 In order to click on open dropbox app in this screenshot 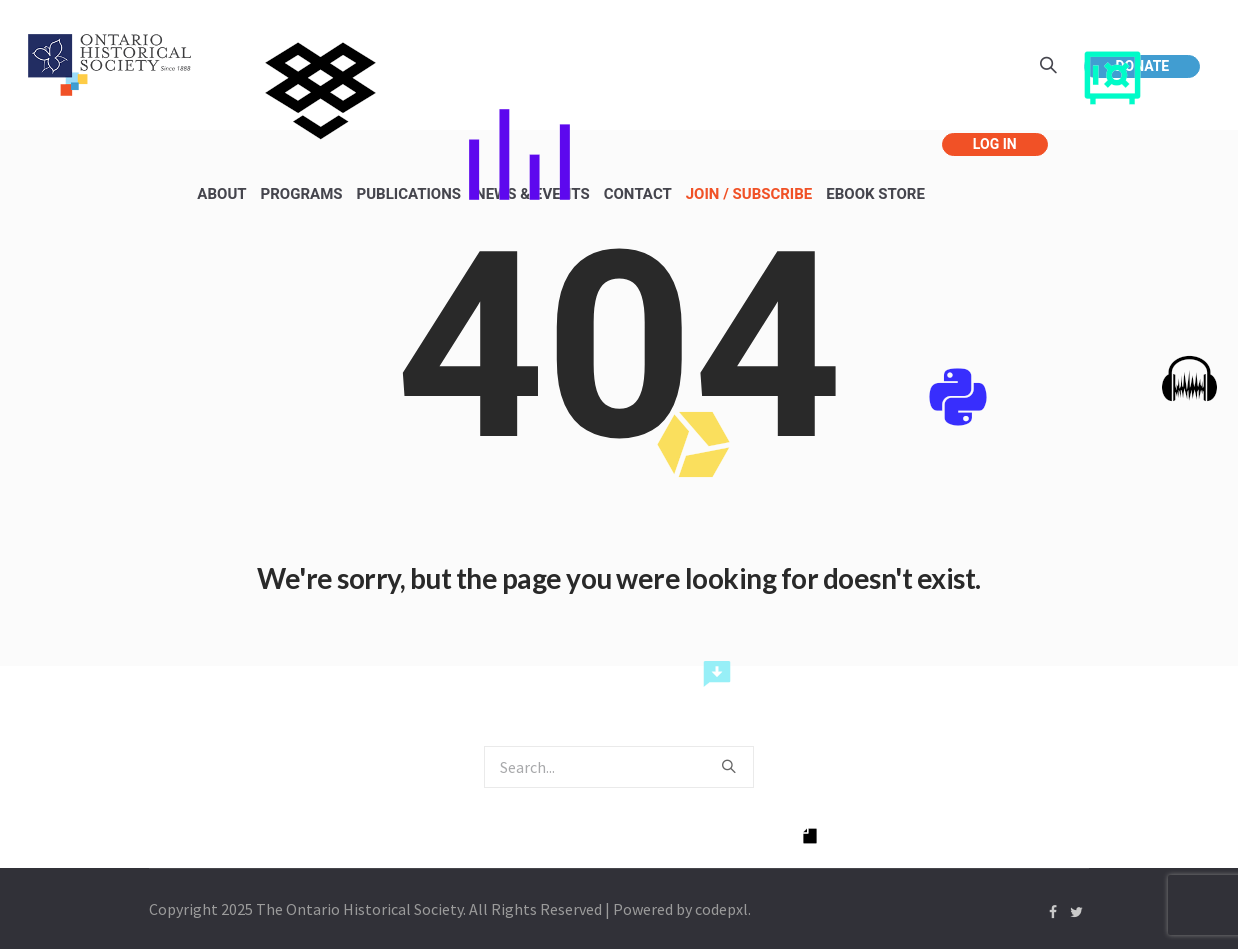, I will do `click(320, 87)`.